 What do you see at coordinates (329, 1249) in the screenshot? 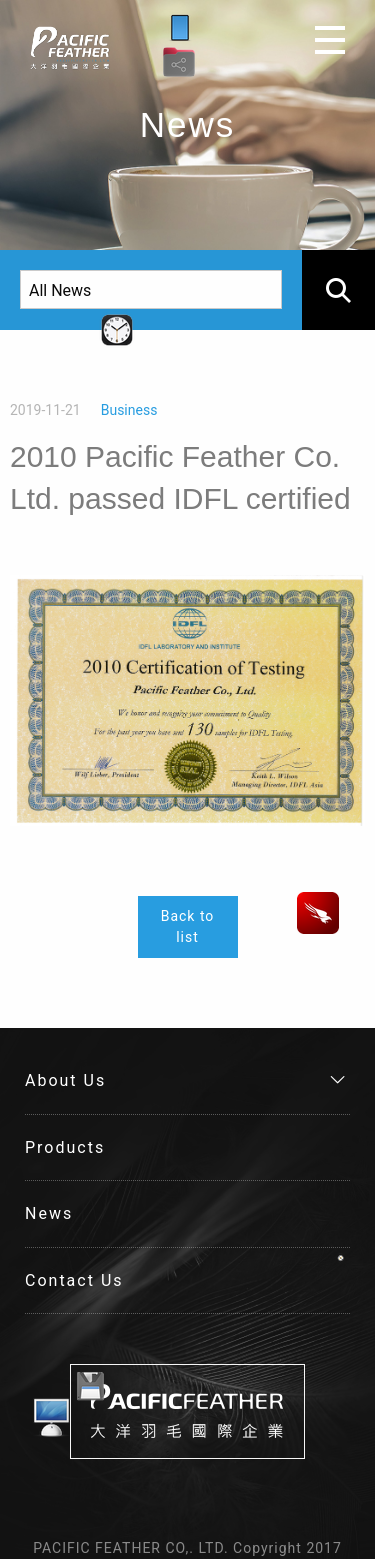
I see `indicates a read-only folder with restricted write access` at bounding box center [329, 1249].